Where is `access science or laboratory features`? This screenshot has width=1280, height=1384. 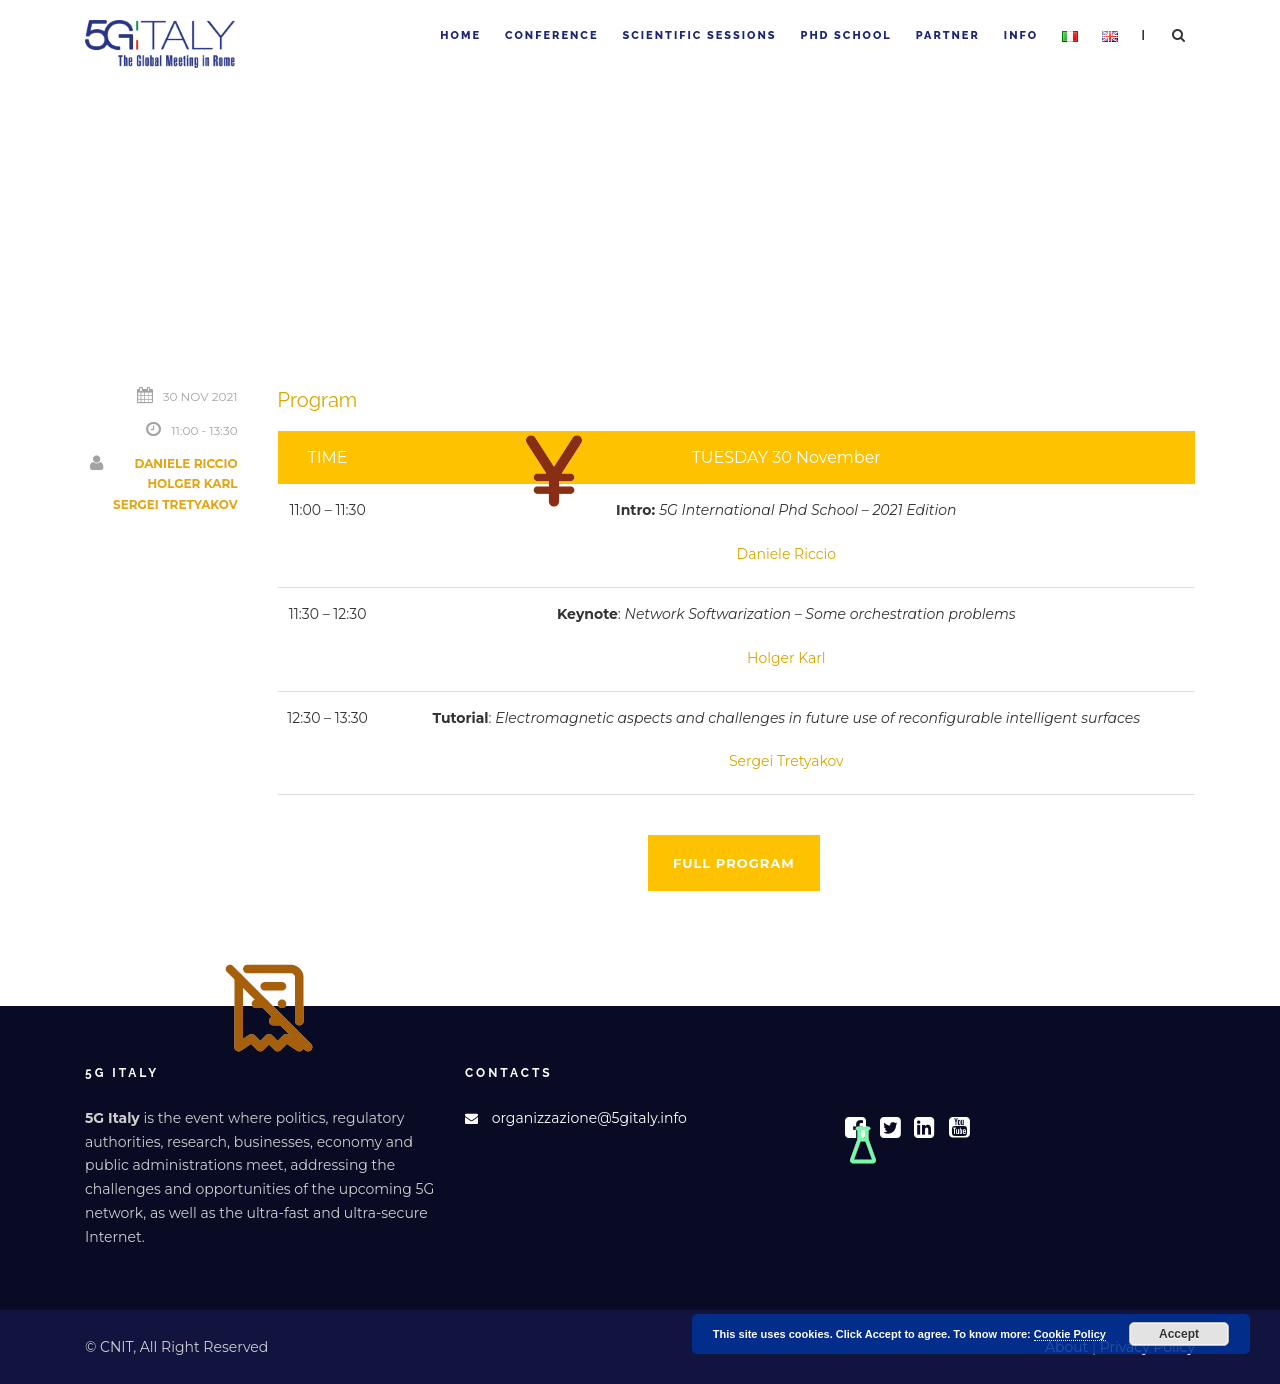 access science or laboratory features is located at coordinates (863, 1145).